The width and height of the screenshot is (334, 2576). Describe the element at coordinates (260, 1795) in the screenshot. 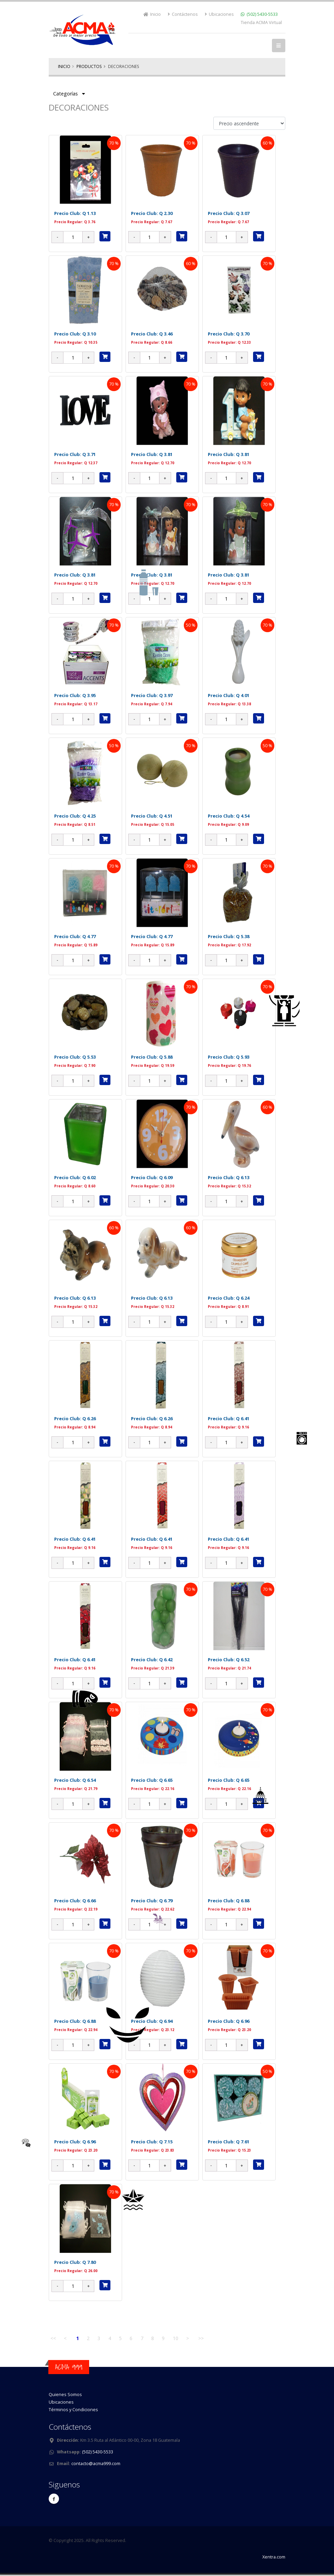

I see `access government or legislative information` at that location.